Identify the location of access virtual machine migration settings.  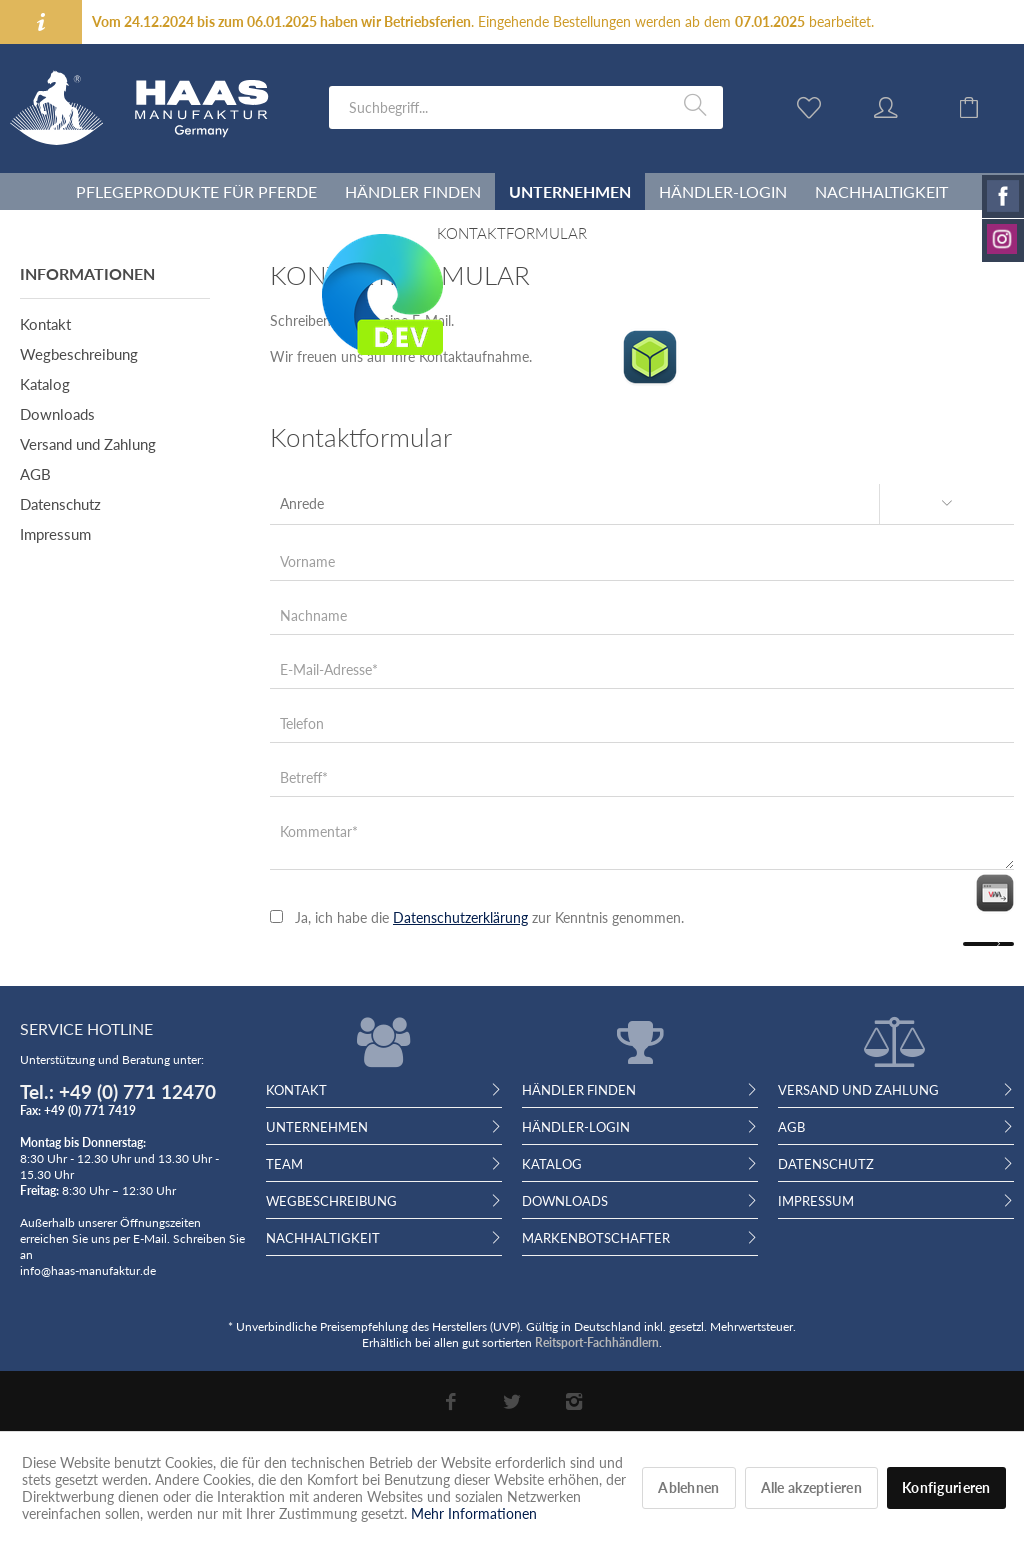
(995, 893).